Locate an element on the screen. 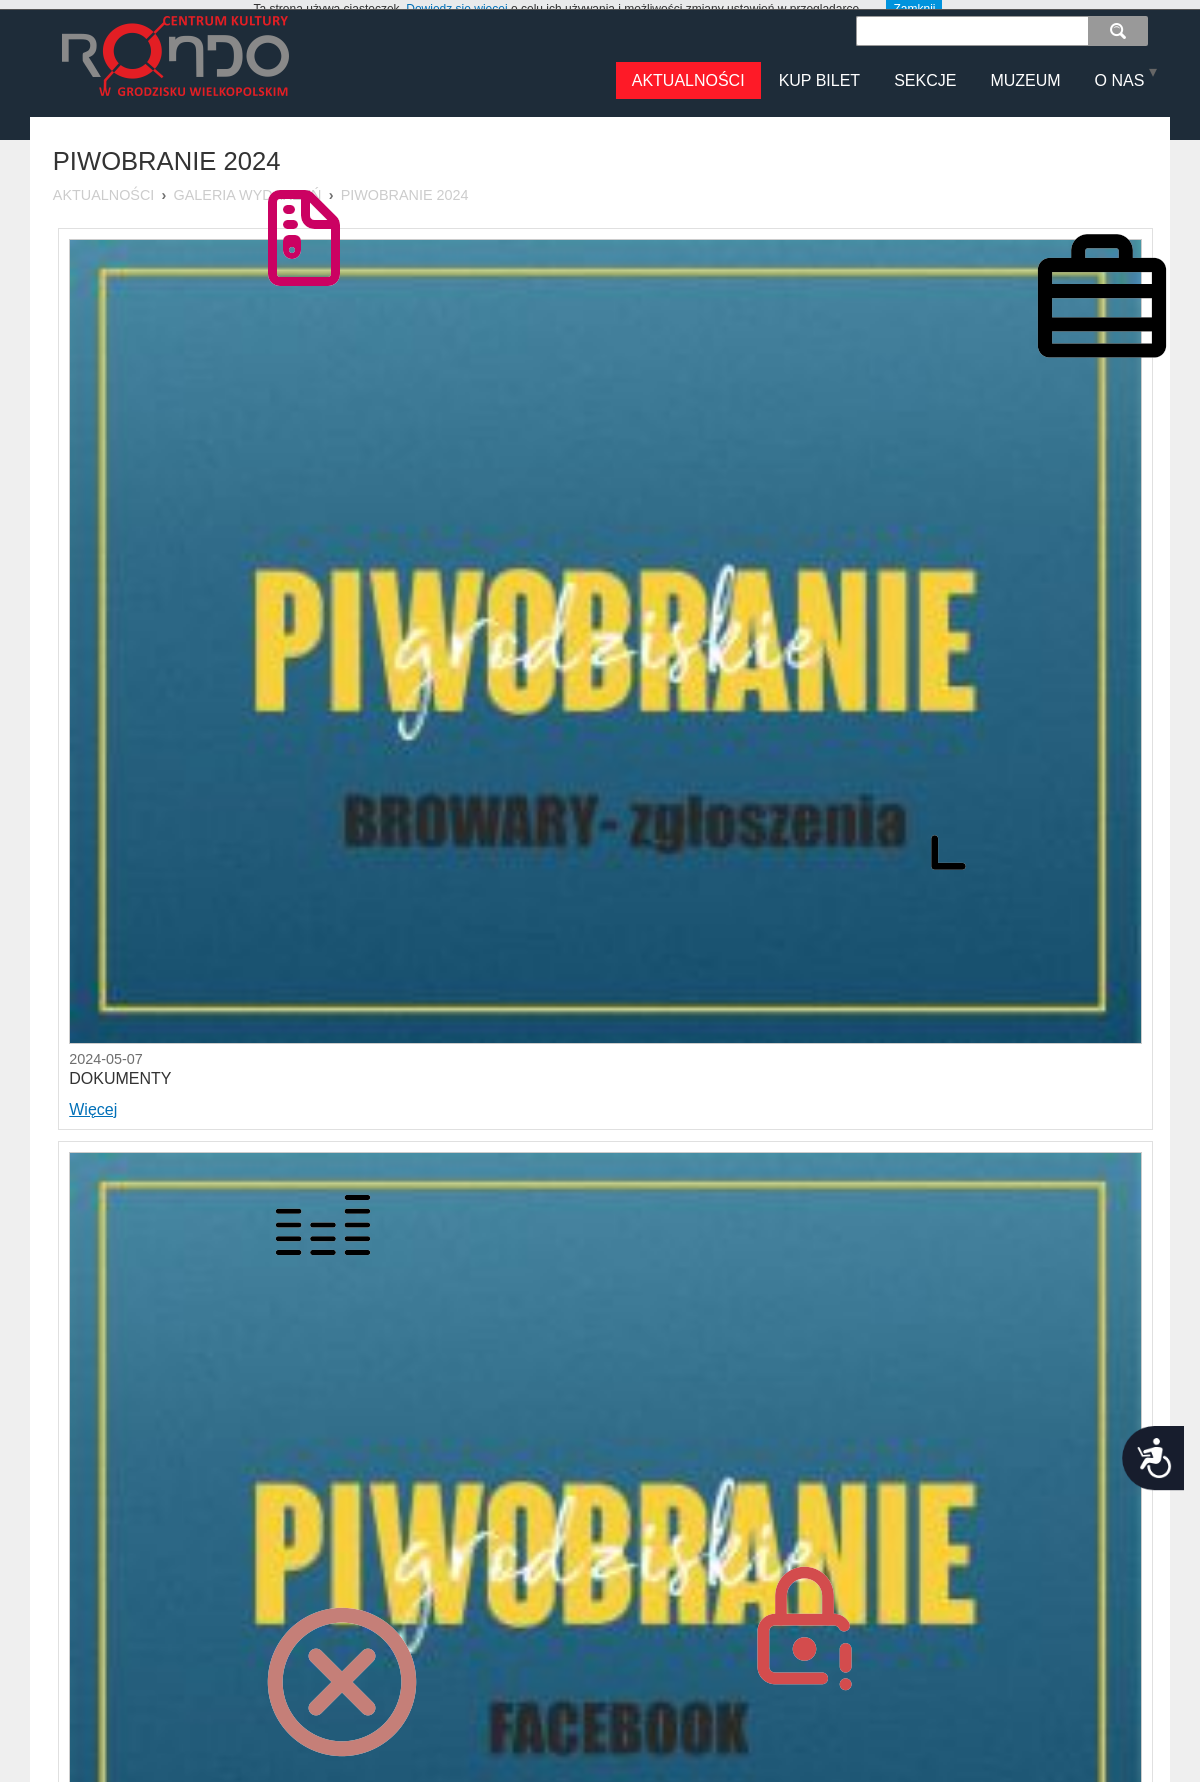 The image size is (1200, 1782). navigate to the bottom-left corner is located at coordinates (948, 852).